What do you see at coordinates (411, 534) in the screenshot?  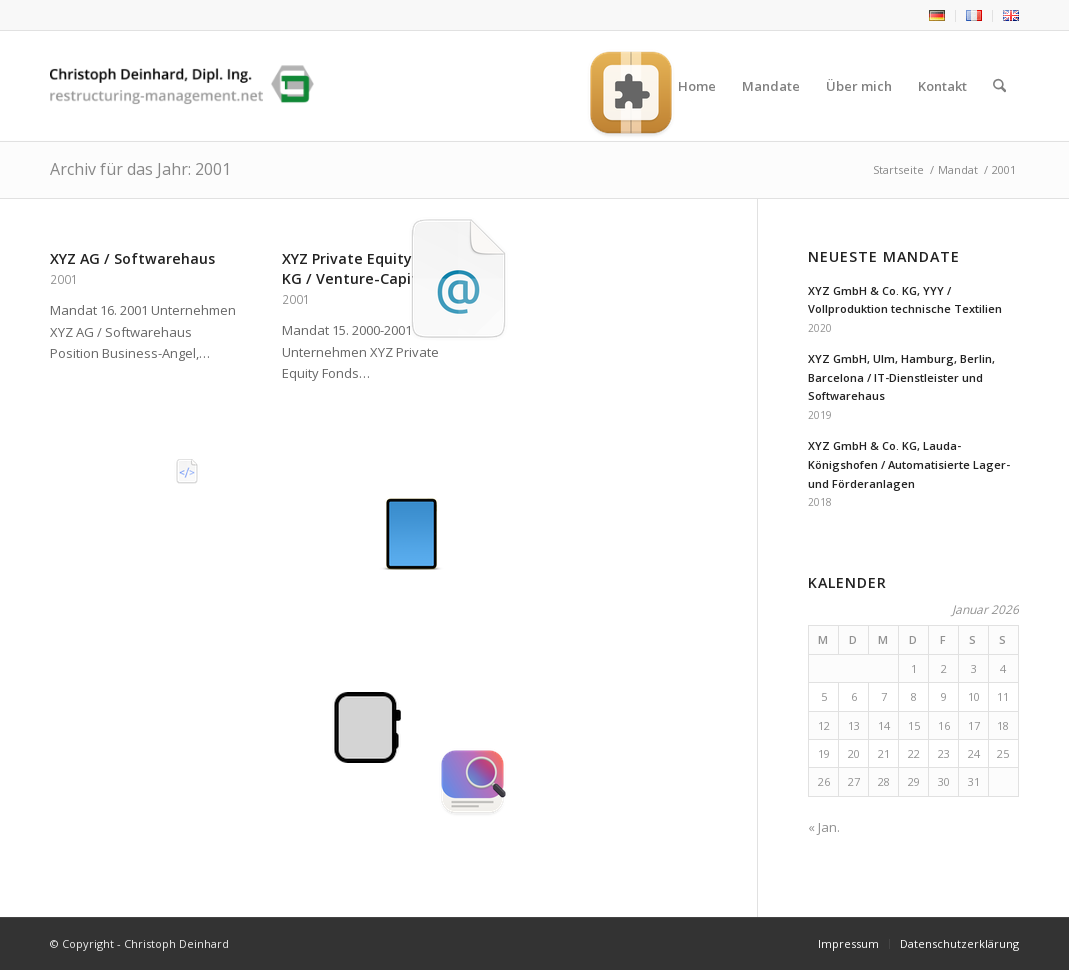 I see `iPad device icon` at bounding box center [411, 534].